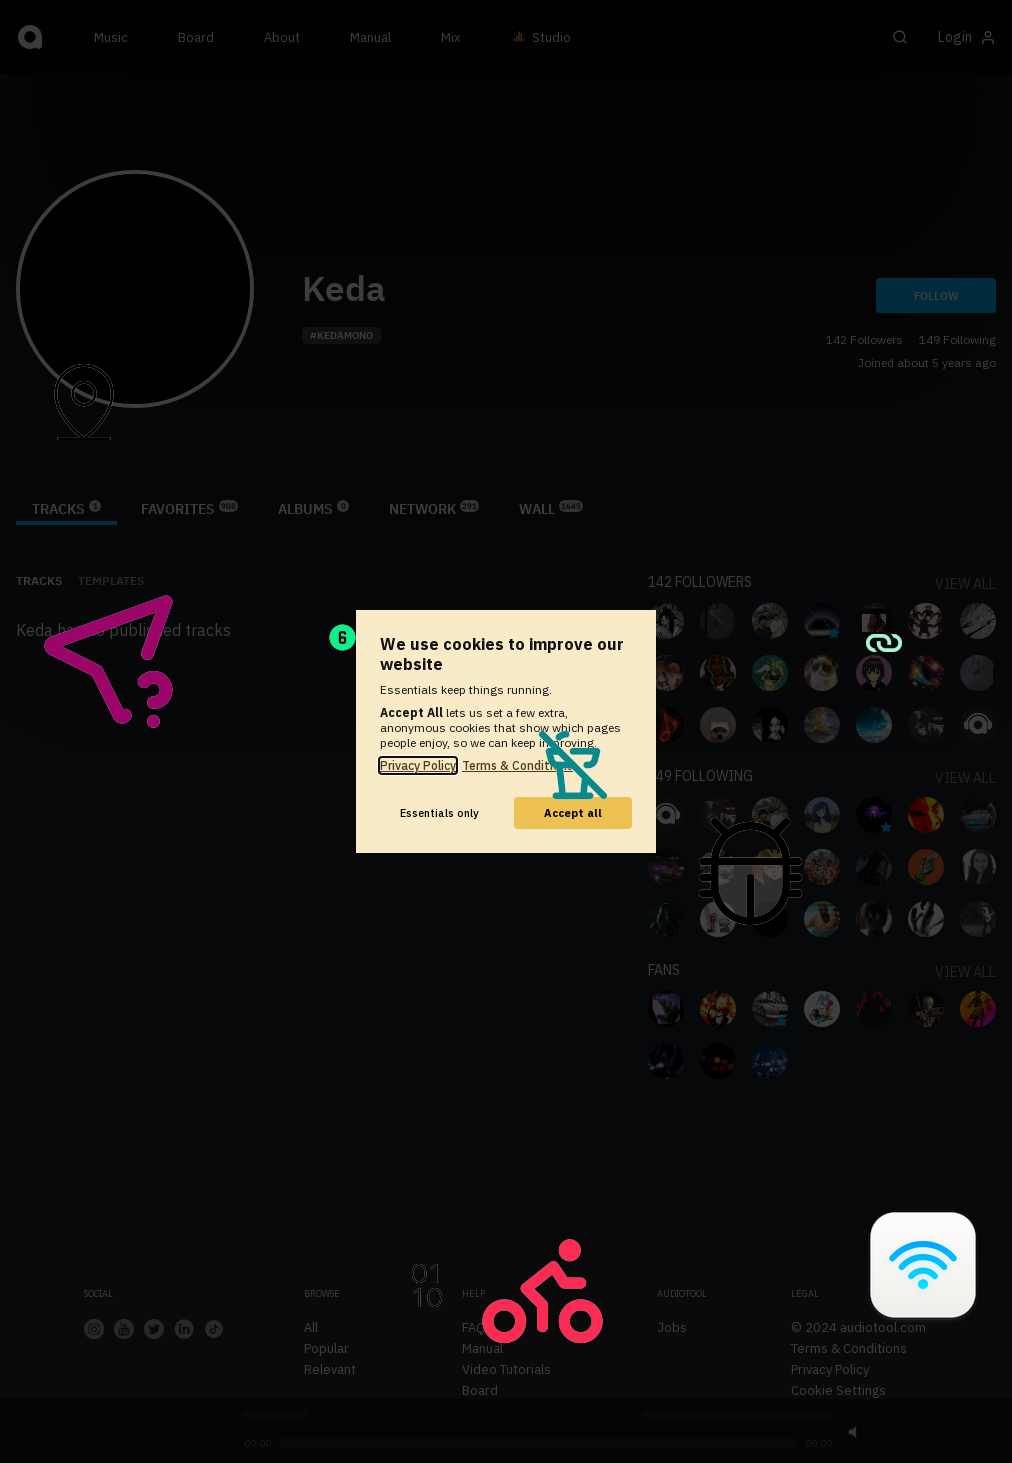 This screenshot has height=1463, width=1012. What do you see at coordinates (542, 1288) in the screenshot?
I see `access bike or cycling options` at bounding box center [542, 1288].